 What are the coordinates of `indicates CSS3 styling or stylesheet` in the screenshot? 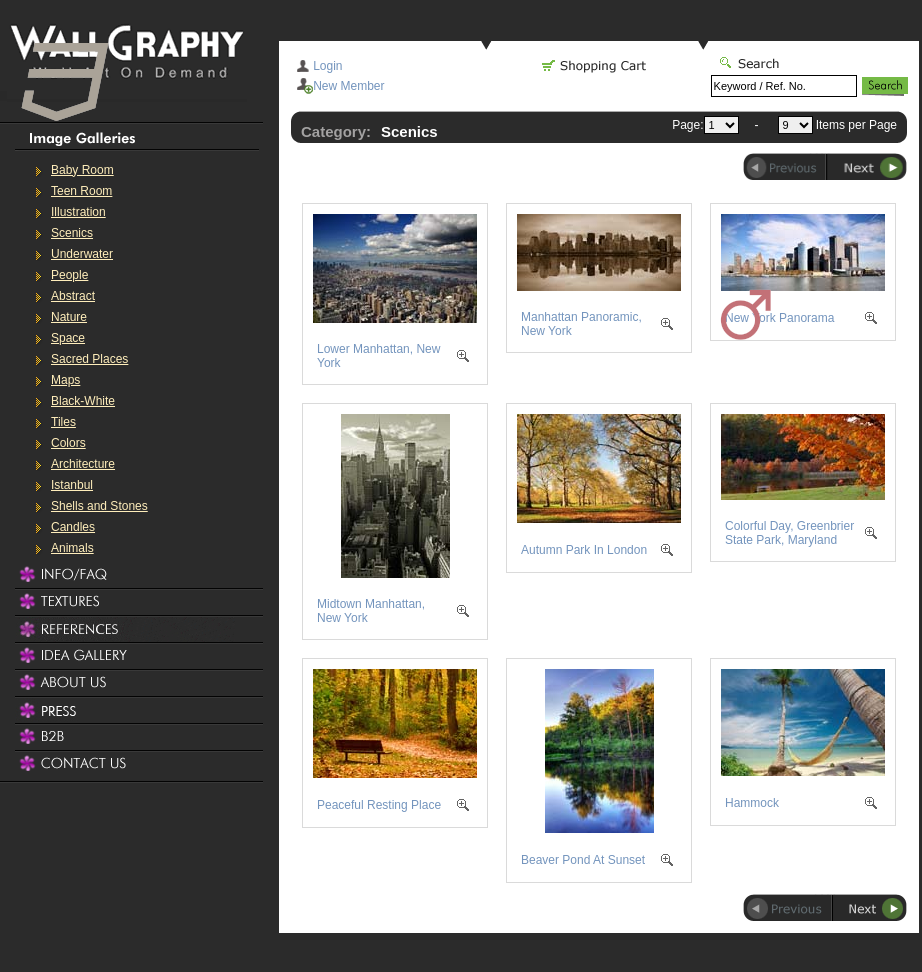 It's located at (65, 82).